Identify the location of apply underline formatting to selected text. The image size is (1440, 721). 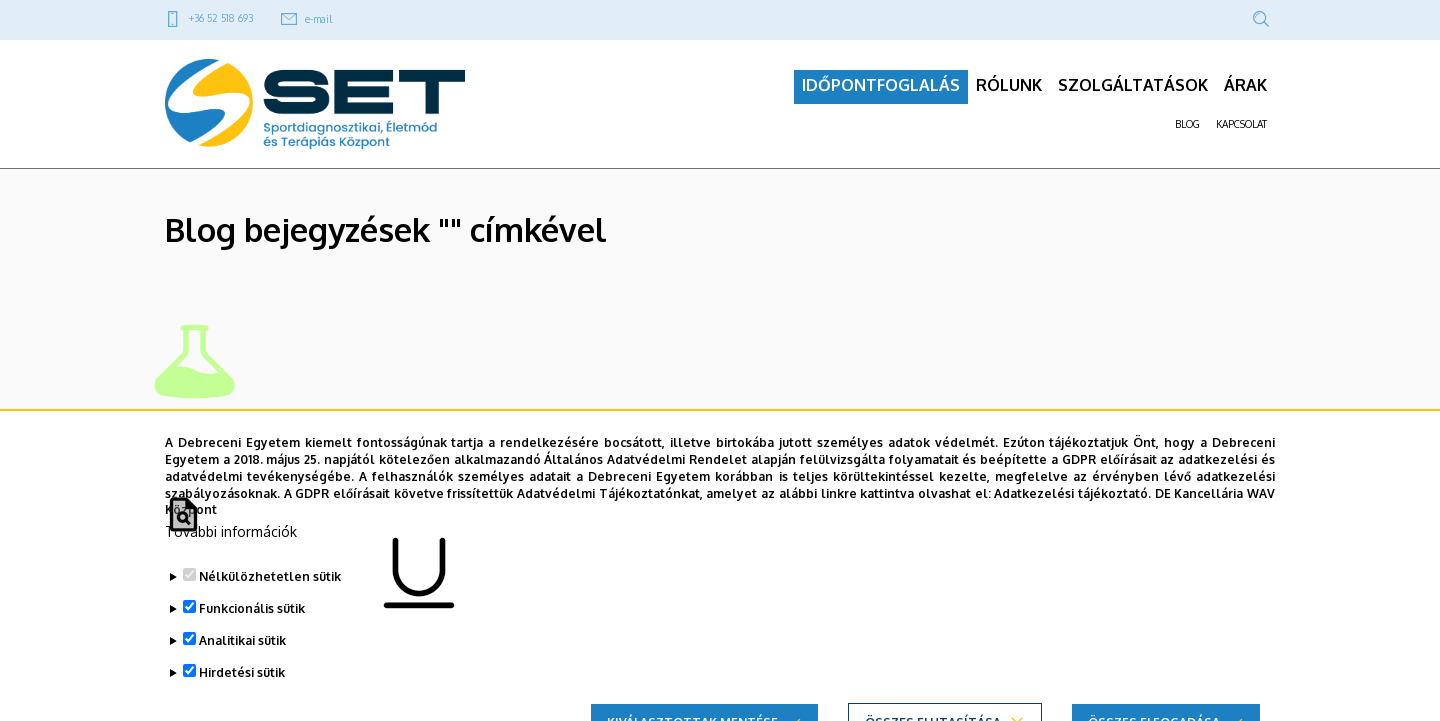
(419, 573).